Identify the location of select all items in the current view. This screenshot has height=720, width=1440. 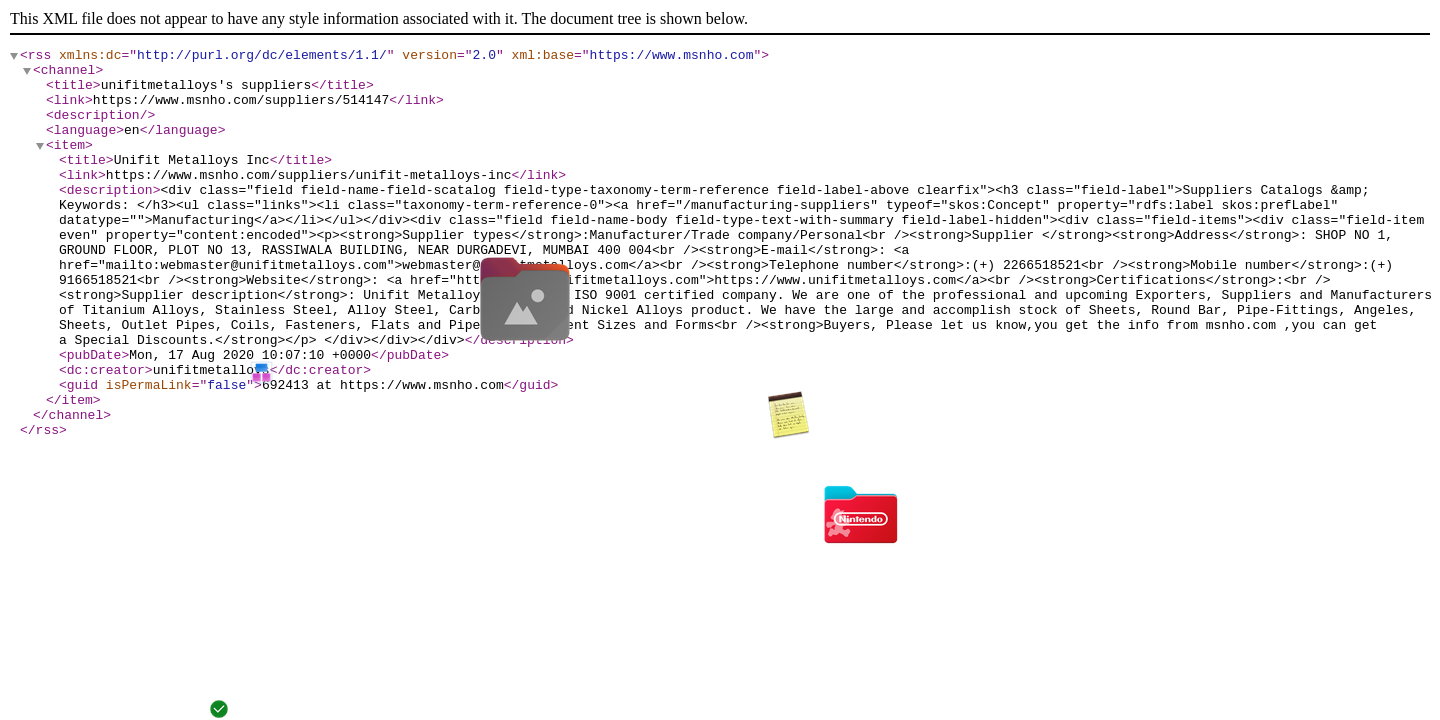
(261, 372).